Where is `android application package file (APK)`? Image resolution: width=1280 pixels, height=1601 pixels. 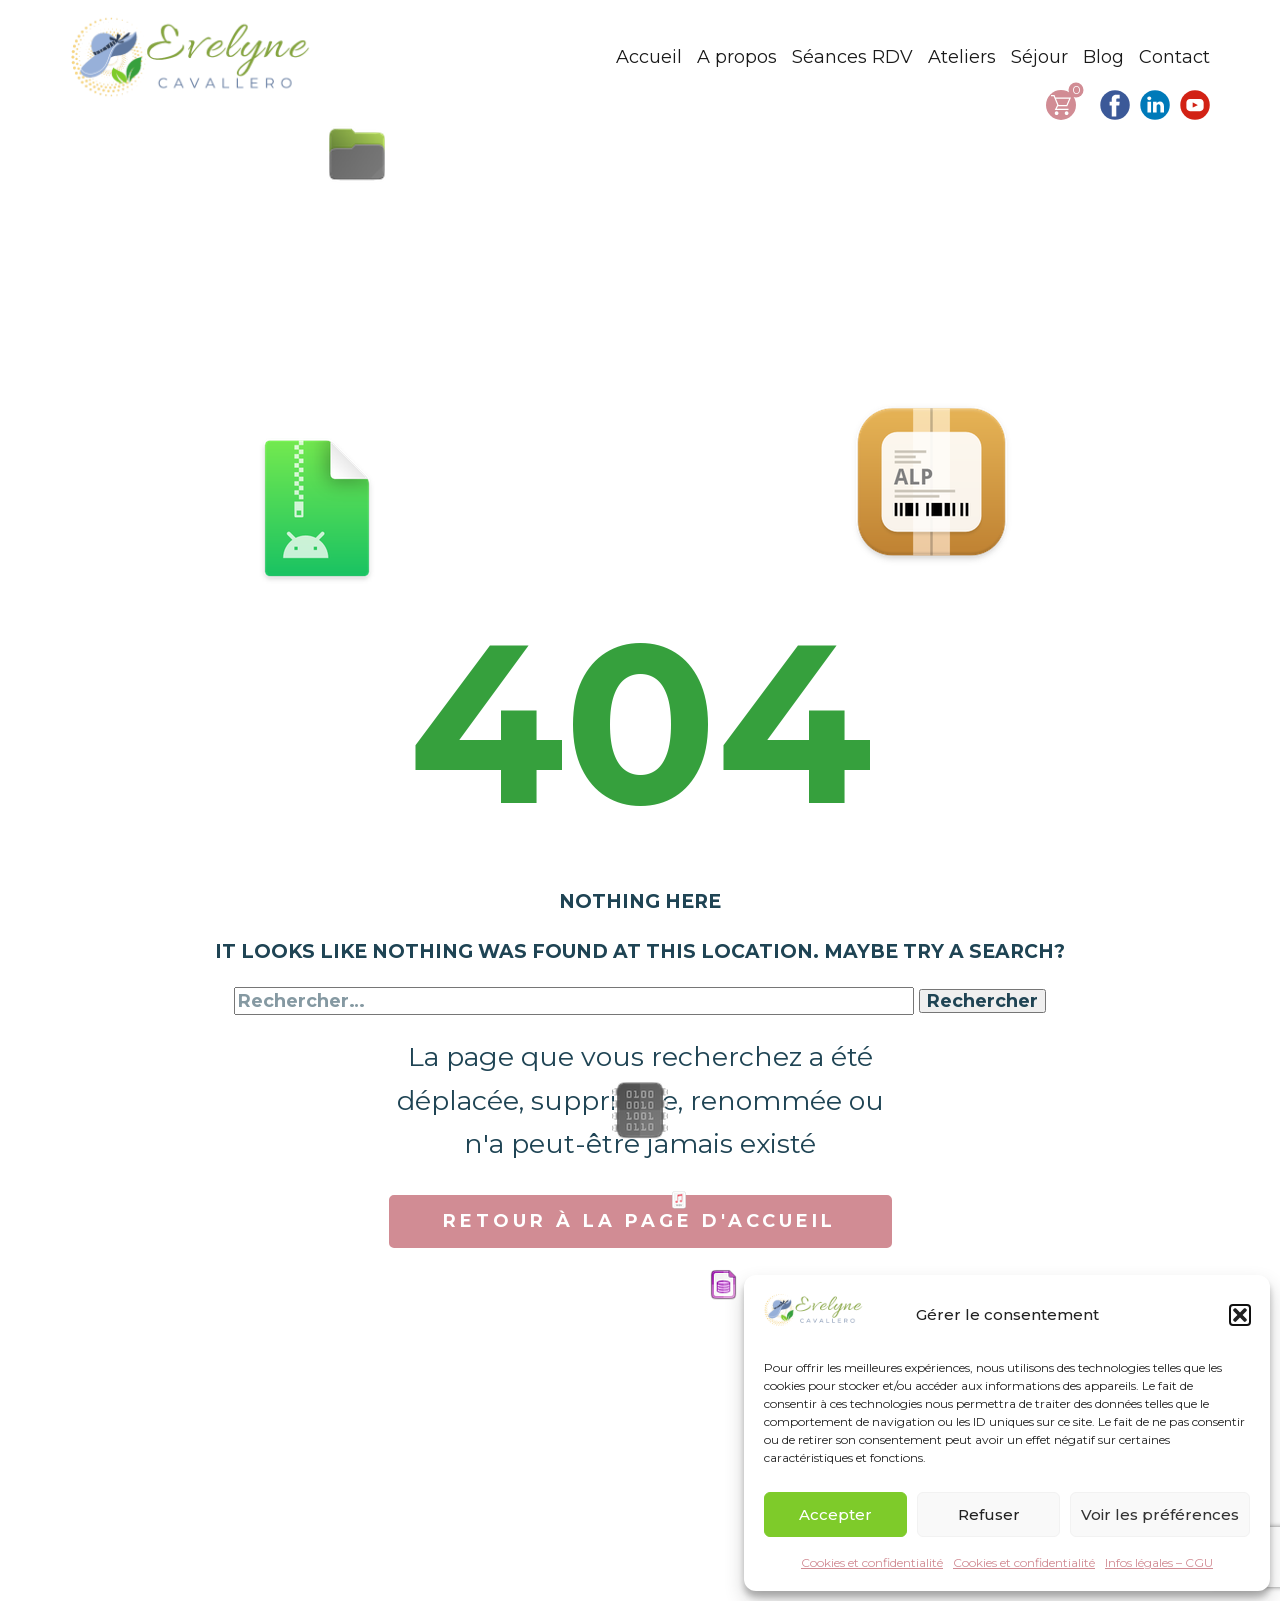
android application package file (APK) is located at coordinates (317, 511).